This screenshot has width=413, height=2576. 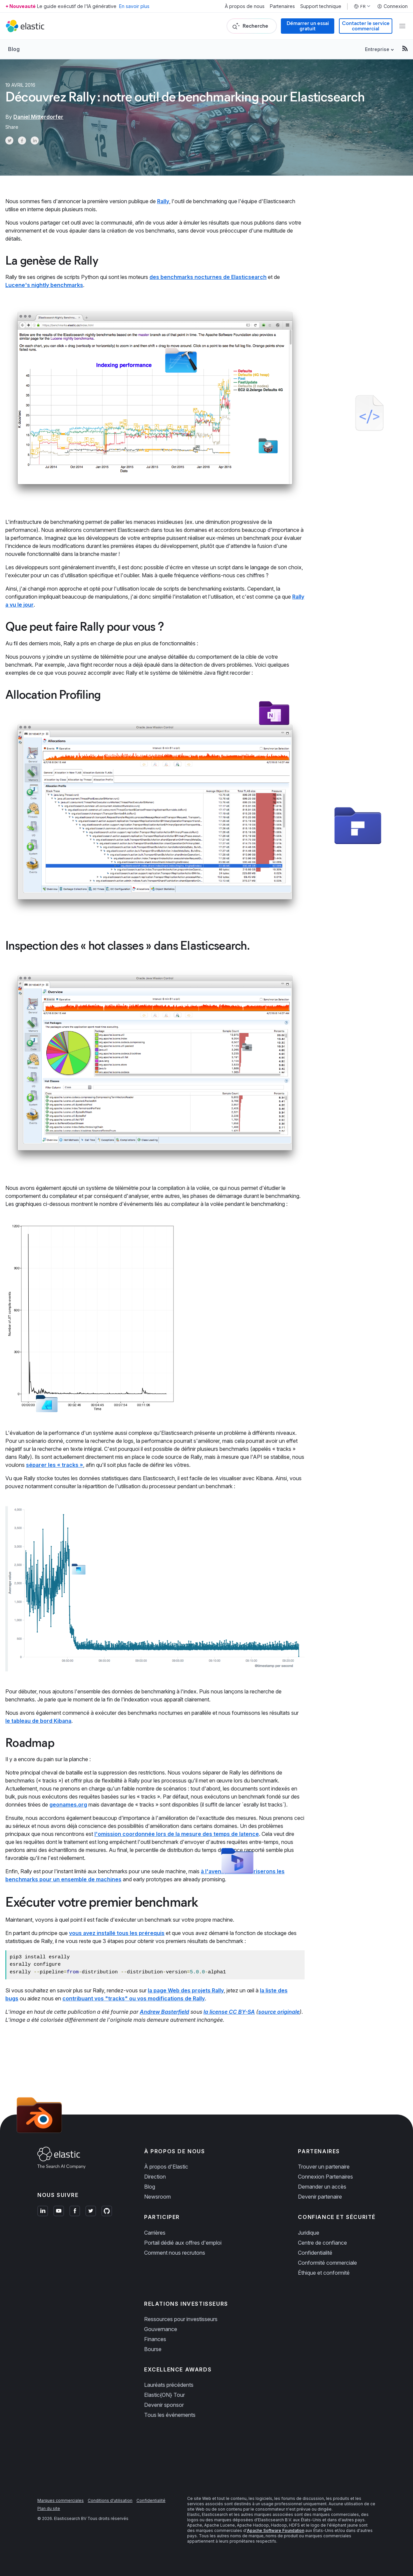 What do you see at coordinates (181, 361) in the screenshot?
I see `open xcode projects folder` at bounding box center [181, 361].